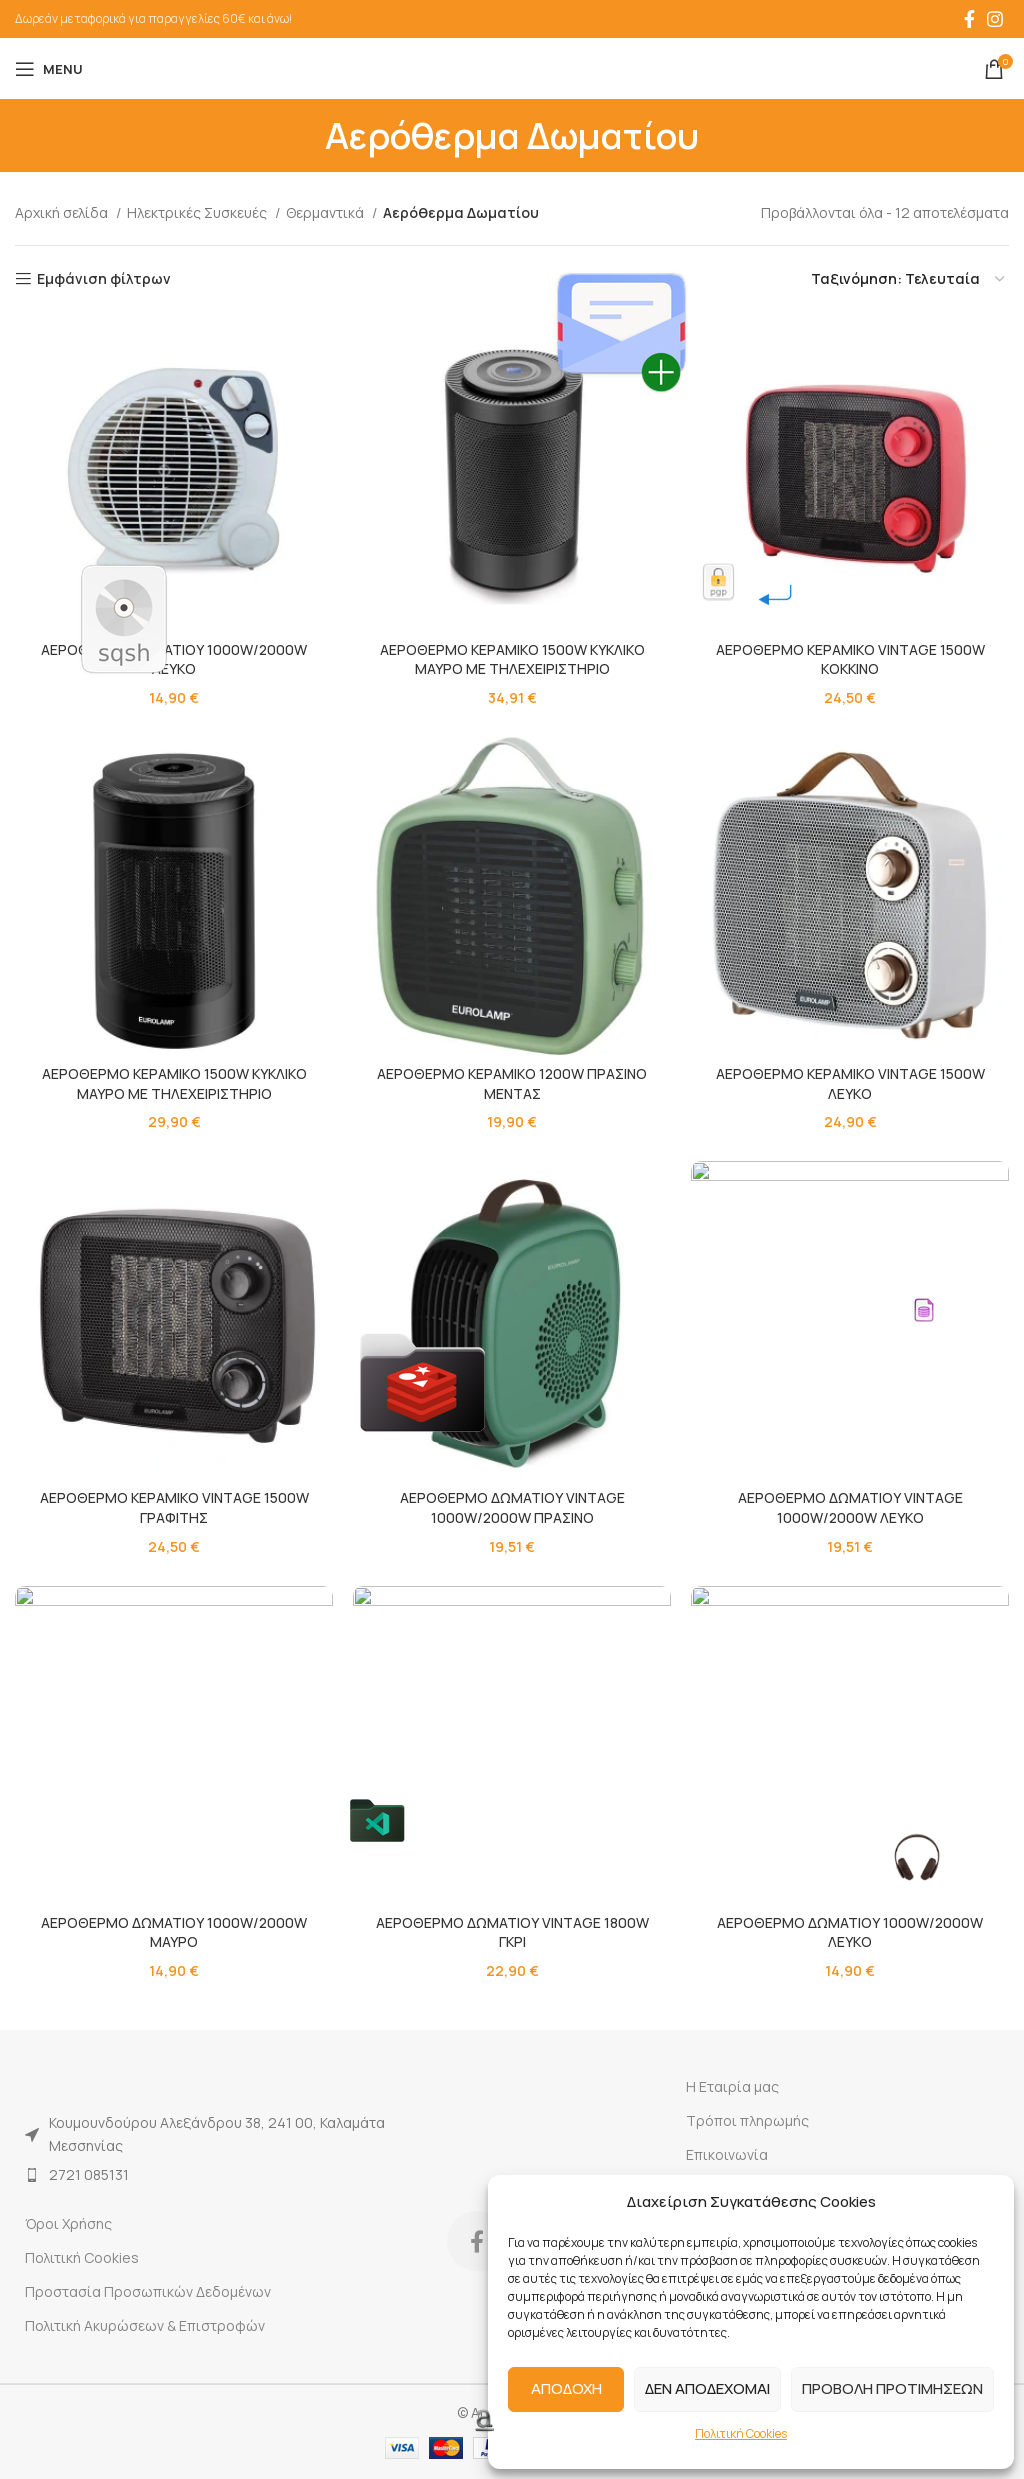 The image size is (1024, 2479). Describe the element at coordinates (422, 1386) in the screenshot. I see `open redis database project folder` at that location.